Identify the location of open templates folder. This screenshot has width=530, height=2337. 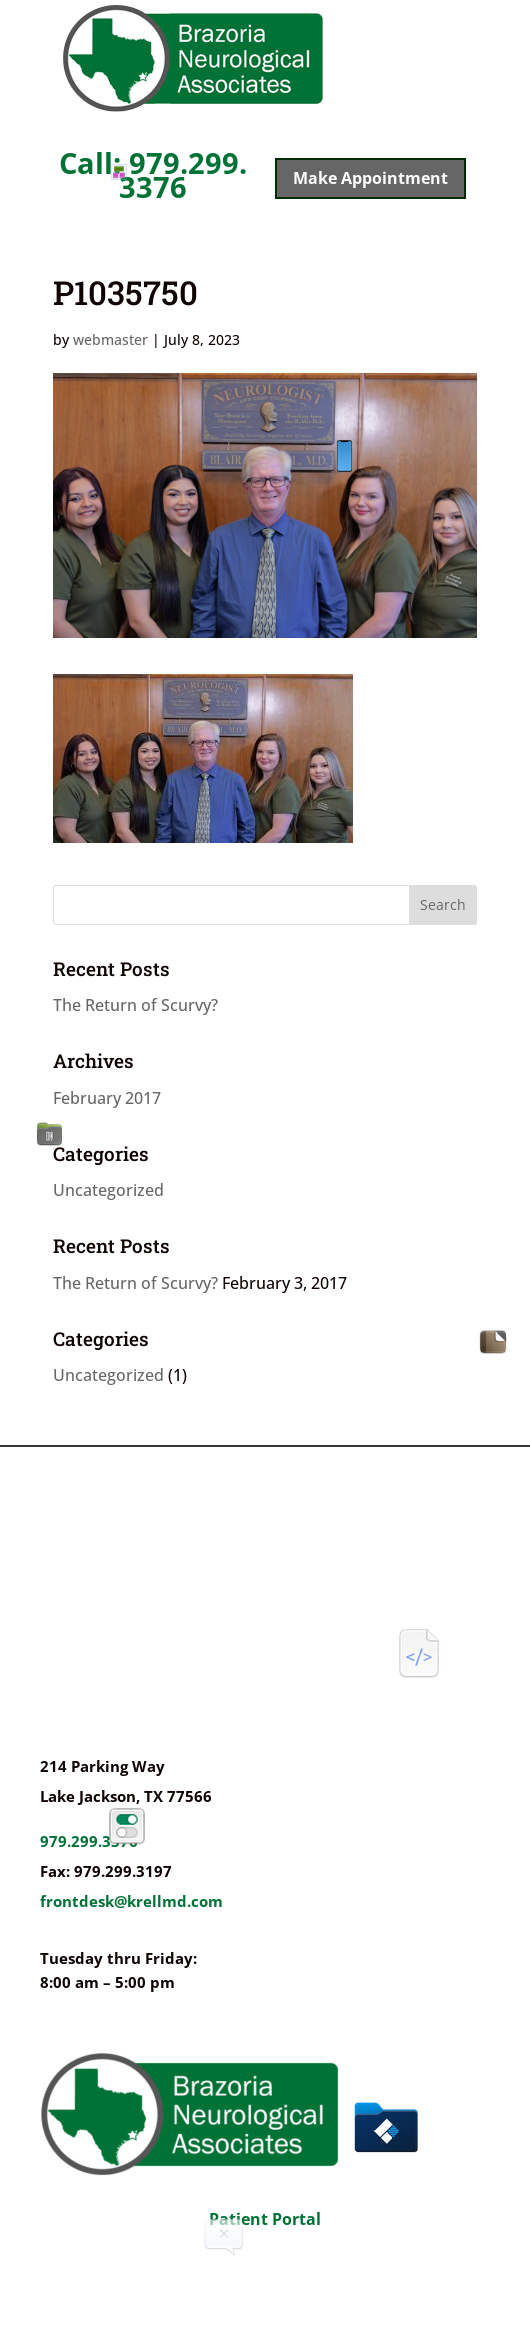
(49, 1133).